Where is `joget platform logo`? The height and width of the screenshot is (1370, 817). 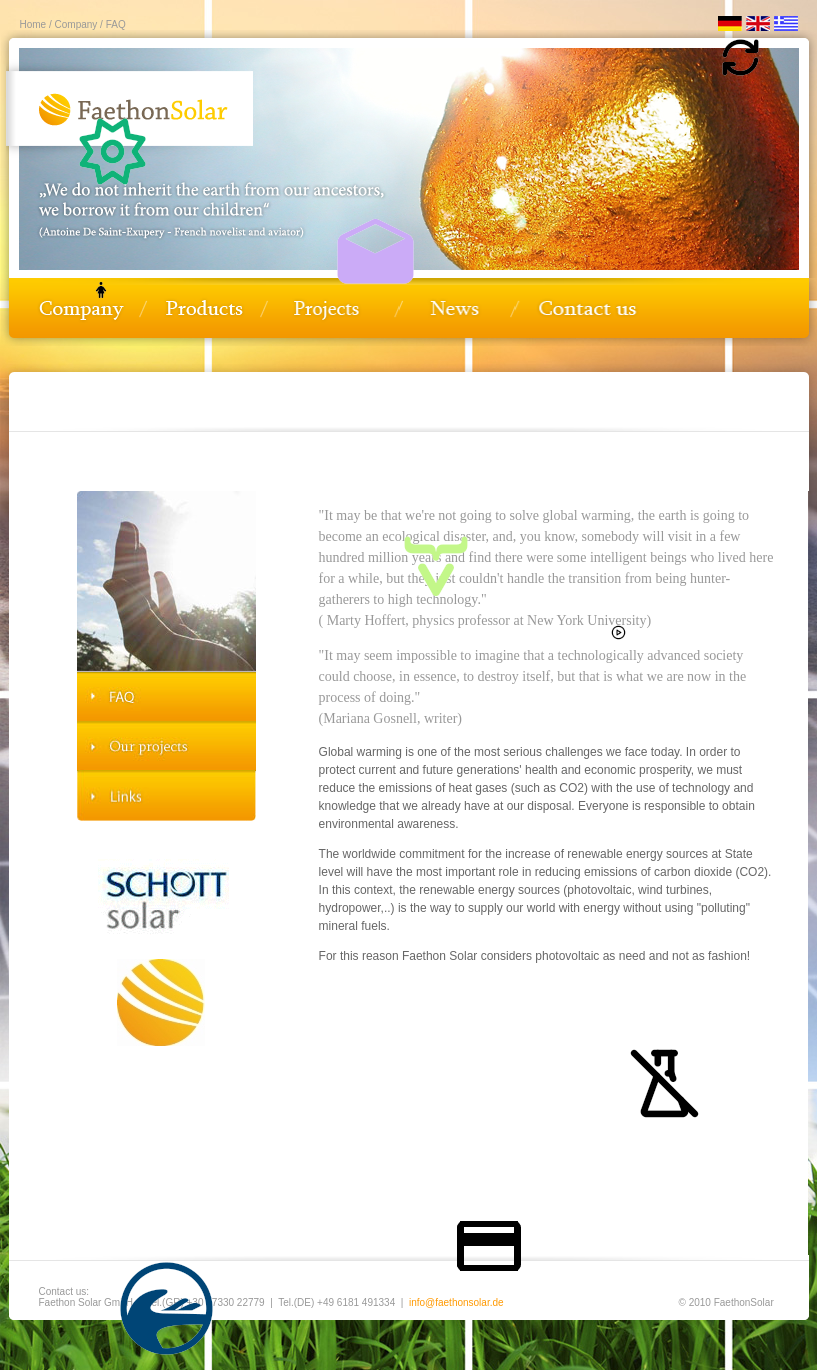
joget platform logo is located at coordinates (166, 1308).